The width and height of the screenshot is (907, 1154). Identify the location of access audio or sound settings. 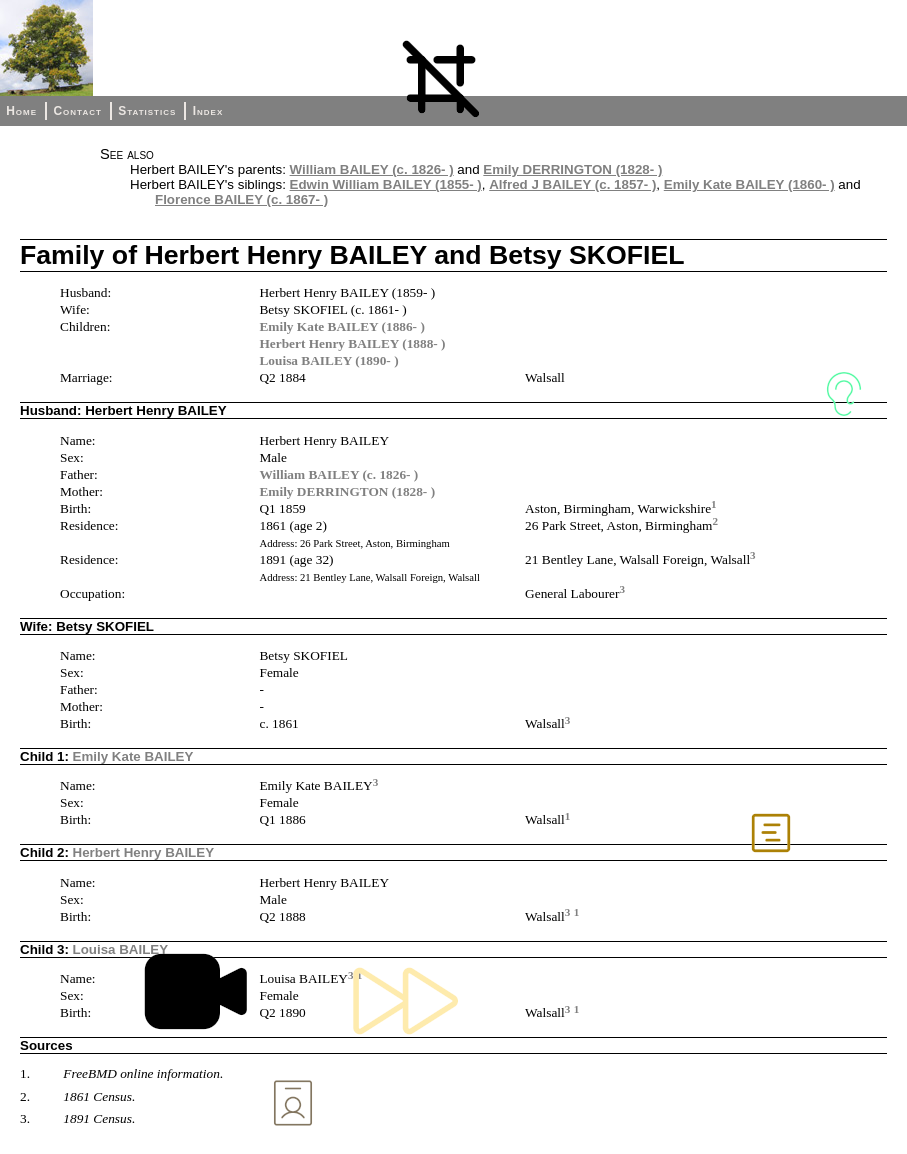
(844, 394).